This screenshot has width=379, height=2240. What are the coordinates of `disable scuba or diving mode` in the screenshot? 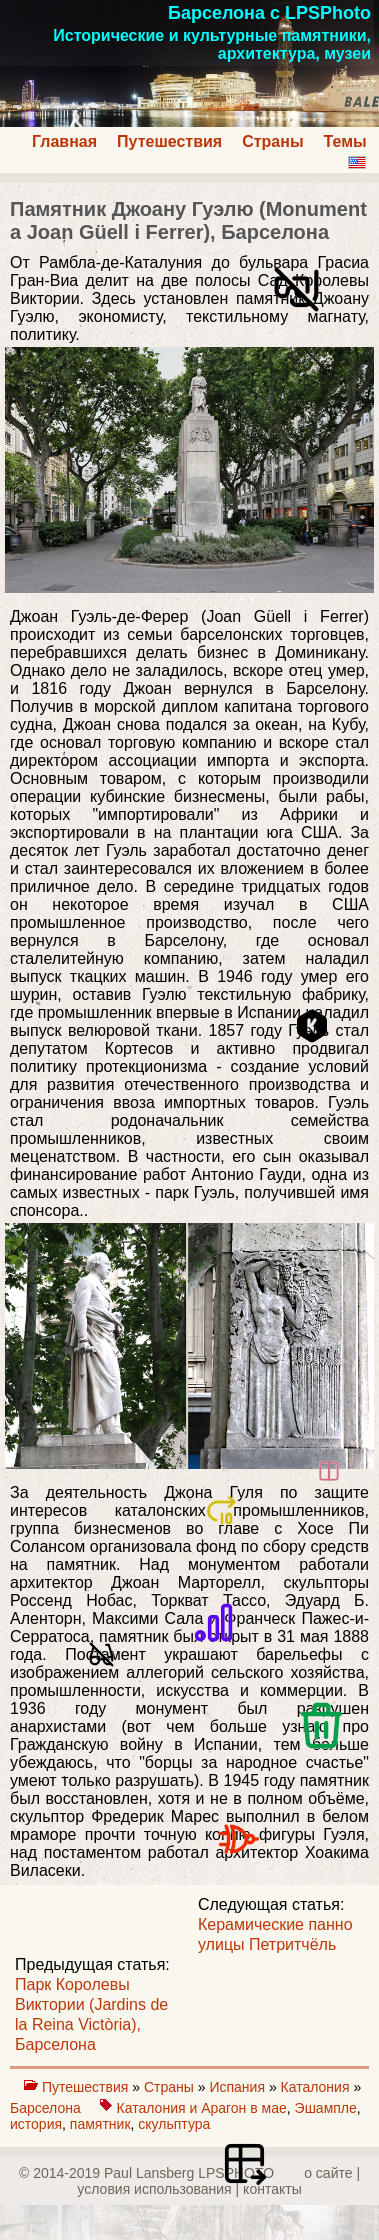 It's located at (296, 289).